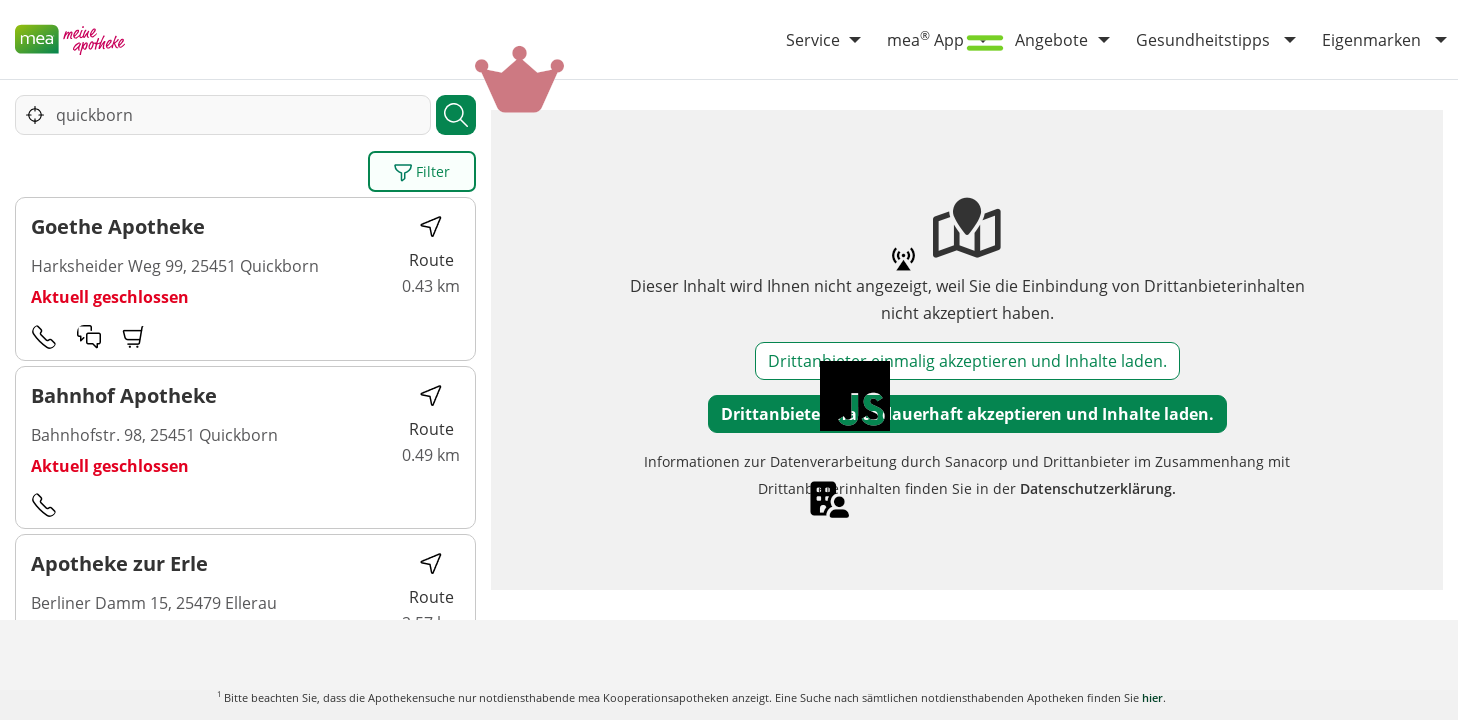  I want to click on web awesome brand logo, so click(519, 81).